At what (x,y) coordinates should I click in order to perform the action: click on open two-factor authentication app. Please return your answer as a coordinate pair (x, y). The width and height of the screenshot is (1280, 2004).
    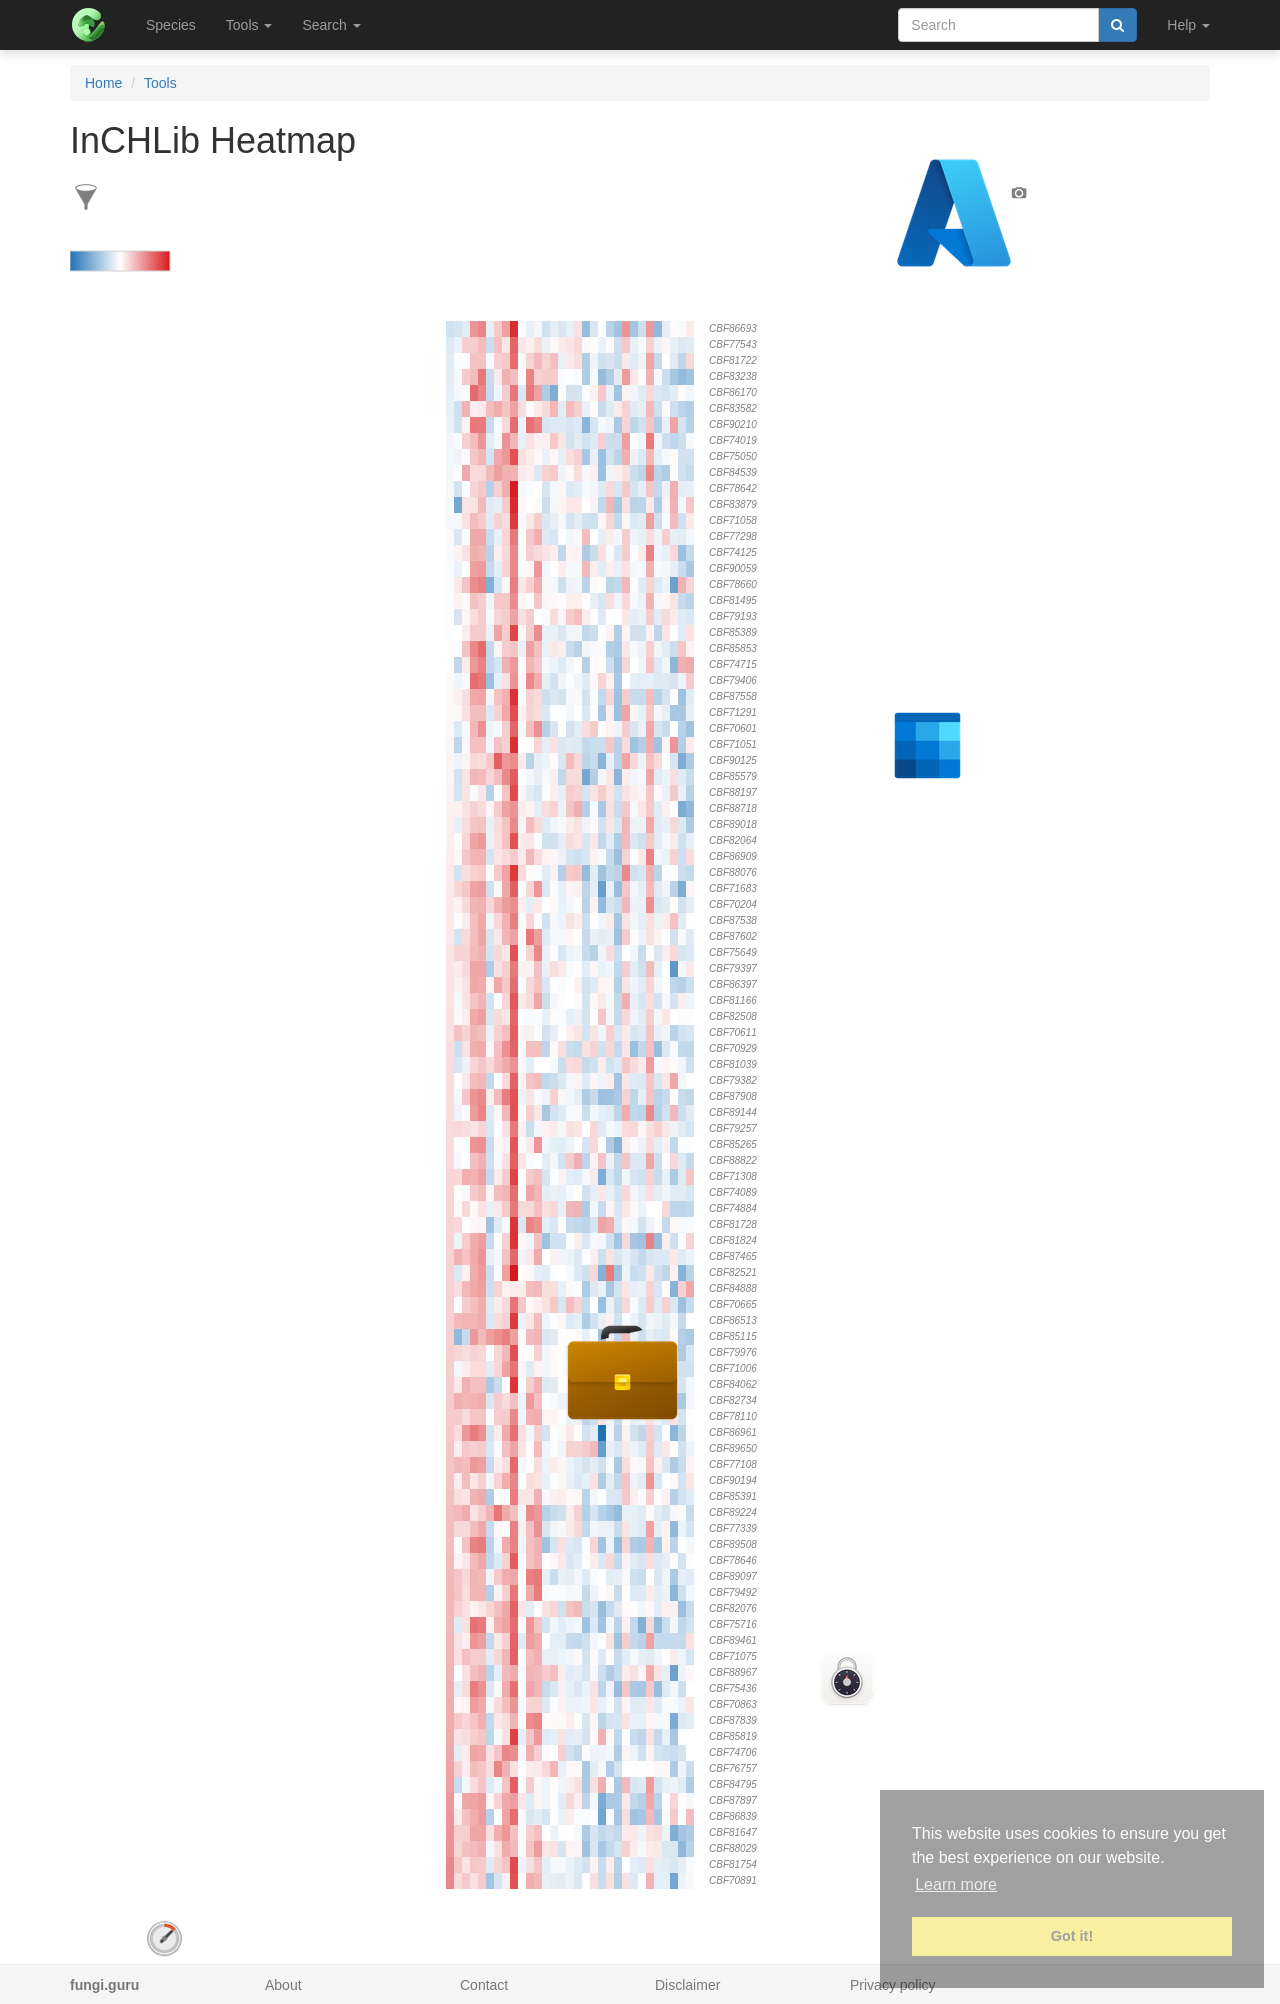
    Looking at the image, I should click on (847, 1678).